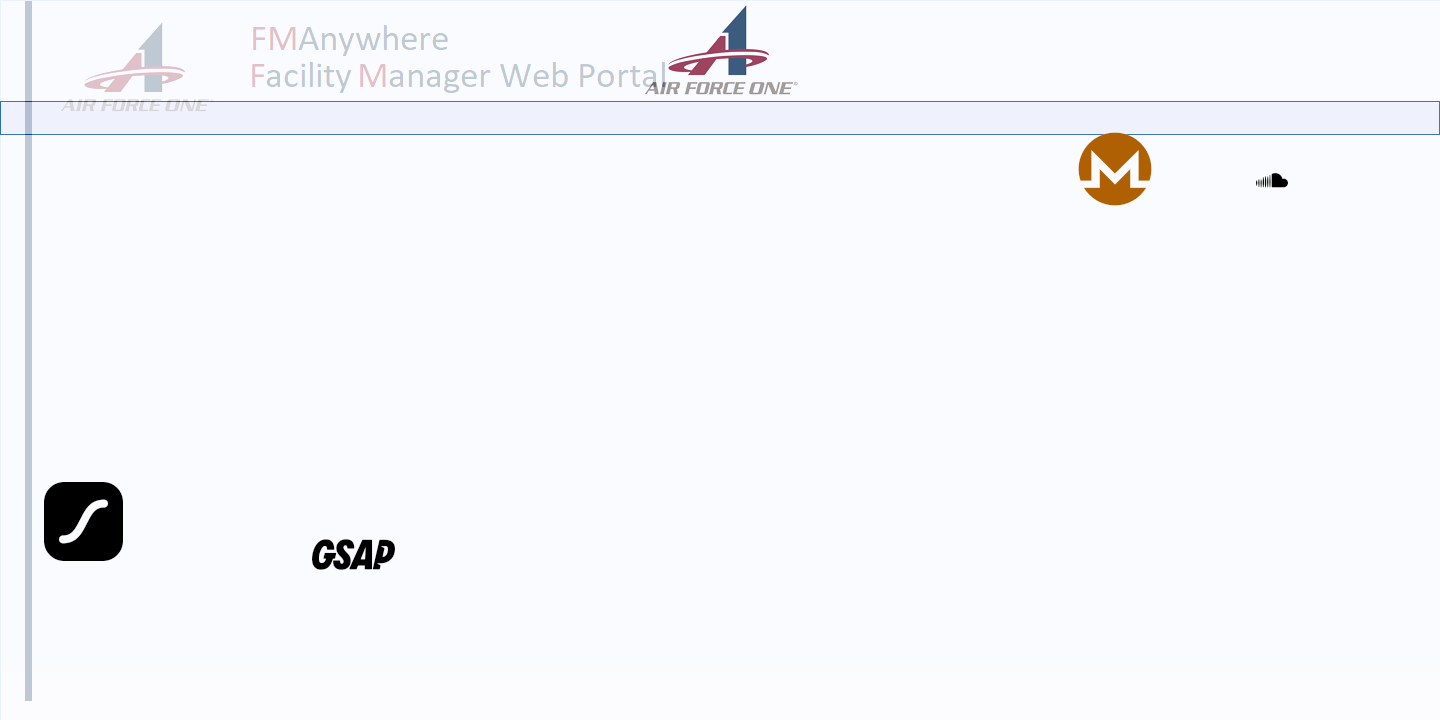 The image size is (1440, 720). I want to click on open soundcloud app, so click(1272, 181).